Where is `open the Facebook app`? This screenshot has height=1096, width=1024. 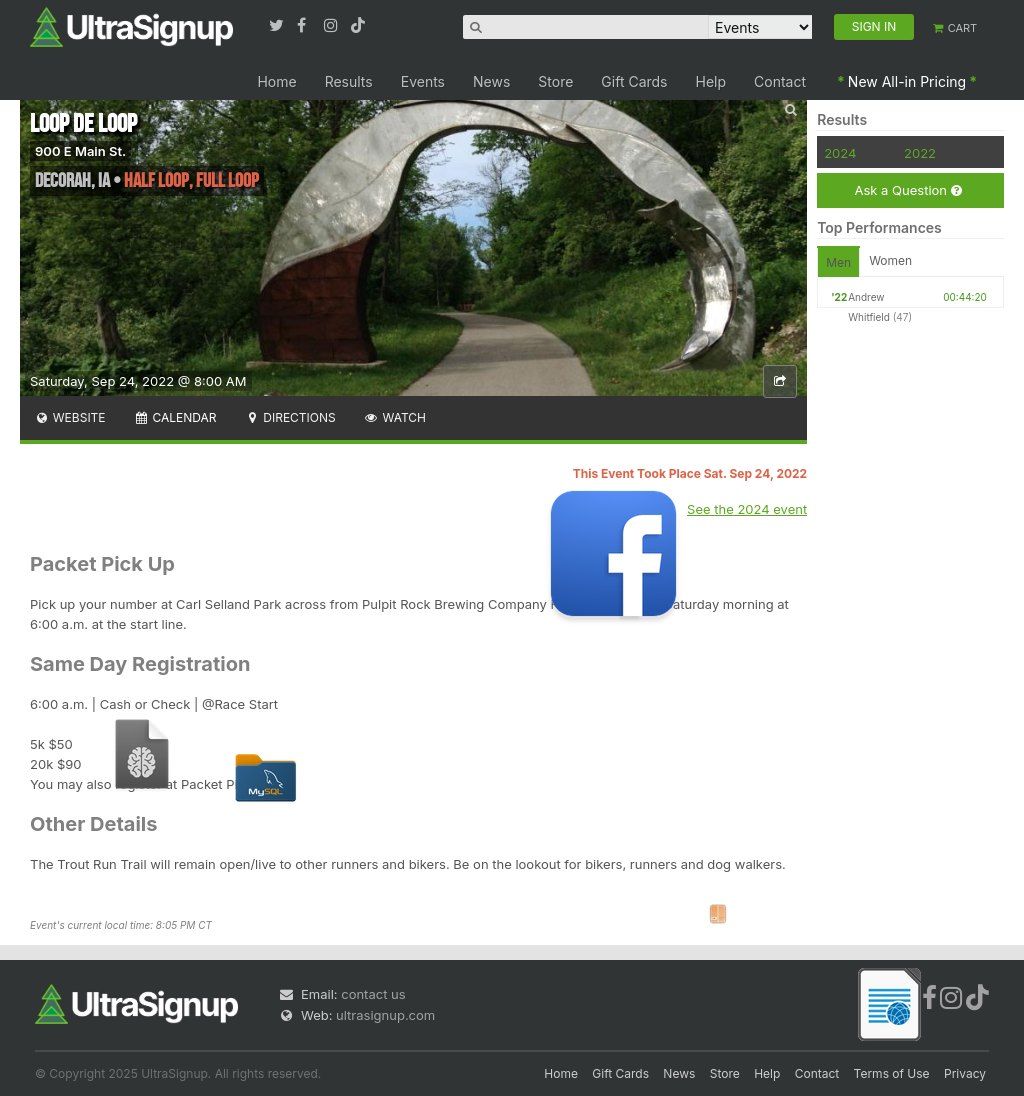 open the Facebook app is located at coordinates (613, 553).